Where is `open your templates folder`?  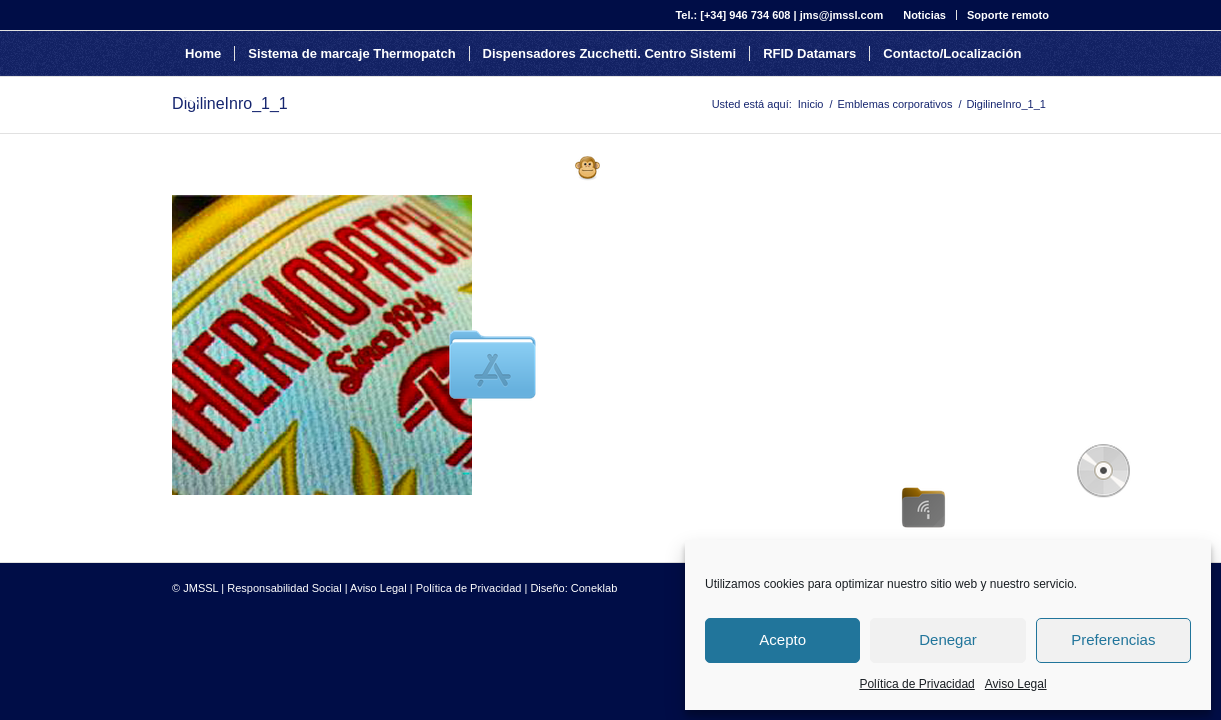
open your templates folder is located at coordinates (492, 364).